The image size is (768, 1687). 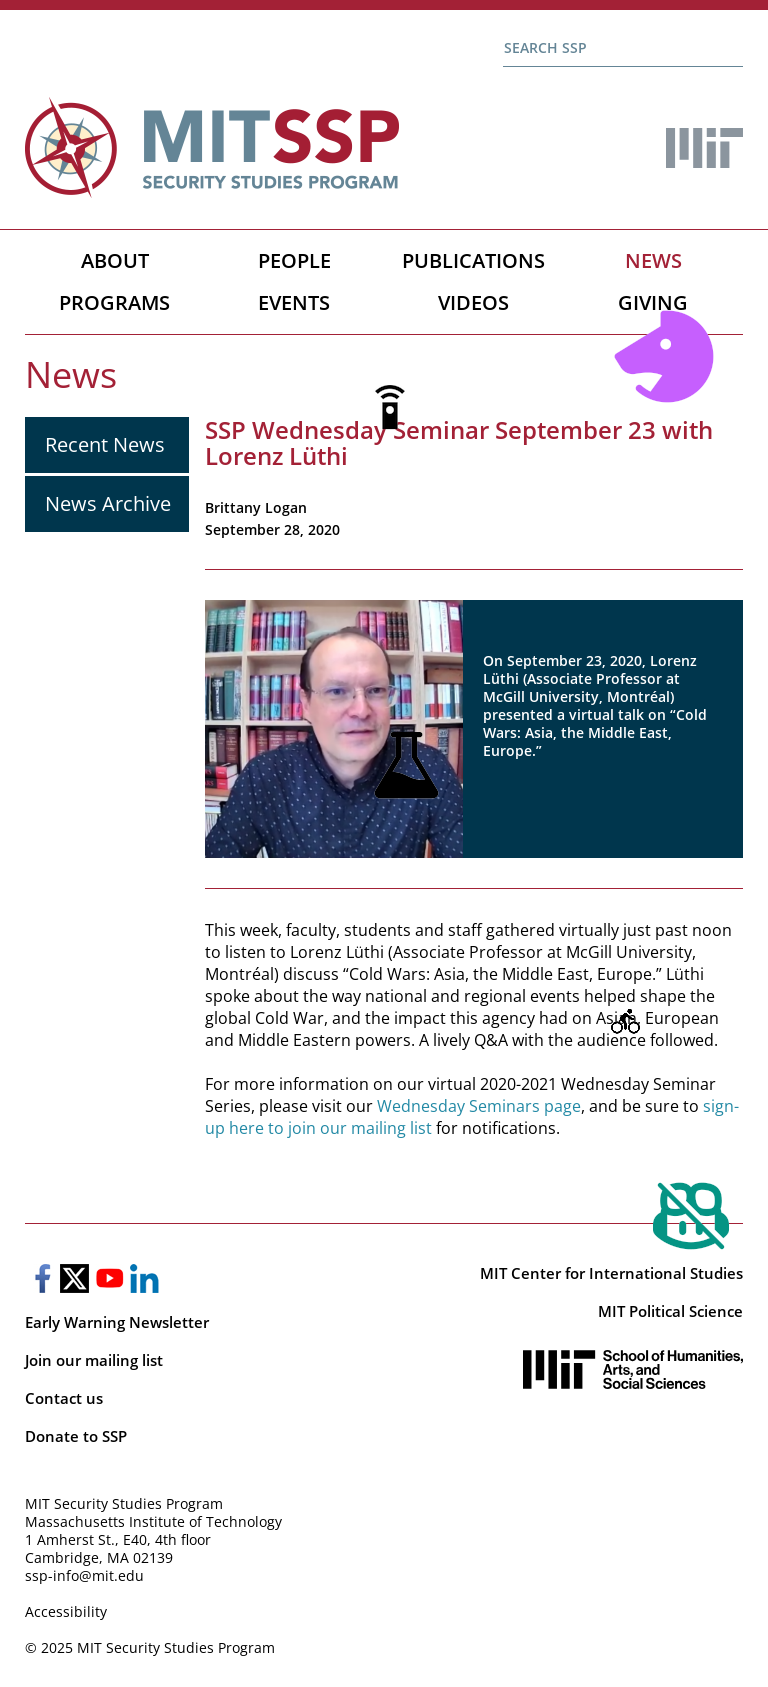 I want to click on get cycling directions, so click(x=625, y=1021).